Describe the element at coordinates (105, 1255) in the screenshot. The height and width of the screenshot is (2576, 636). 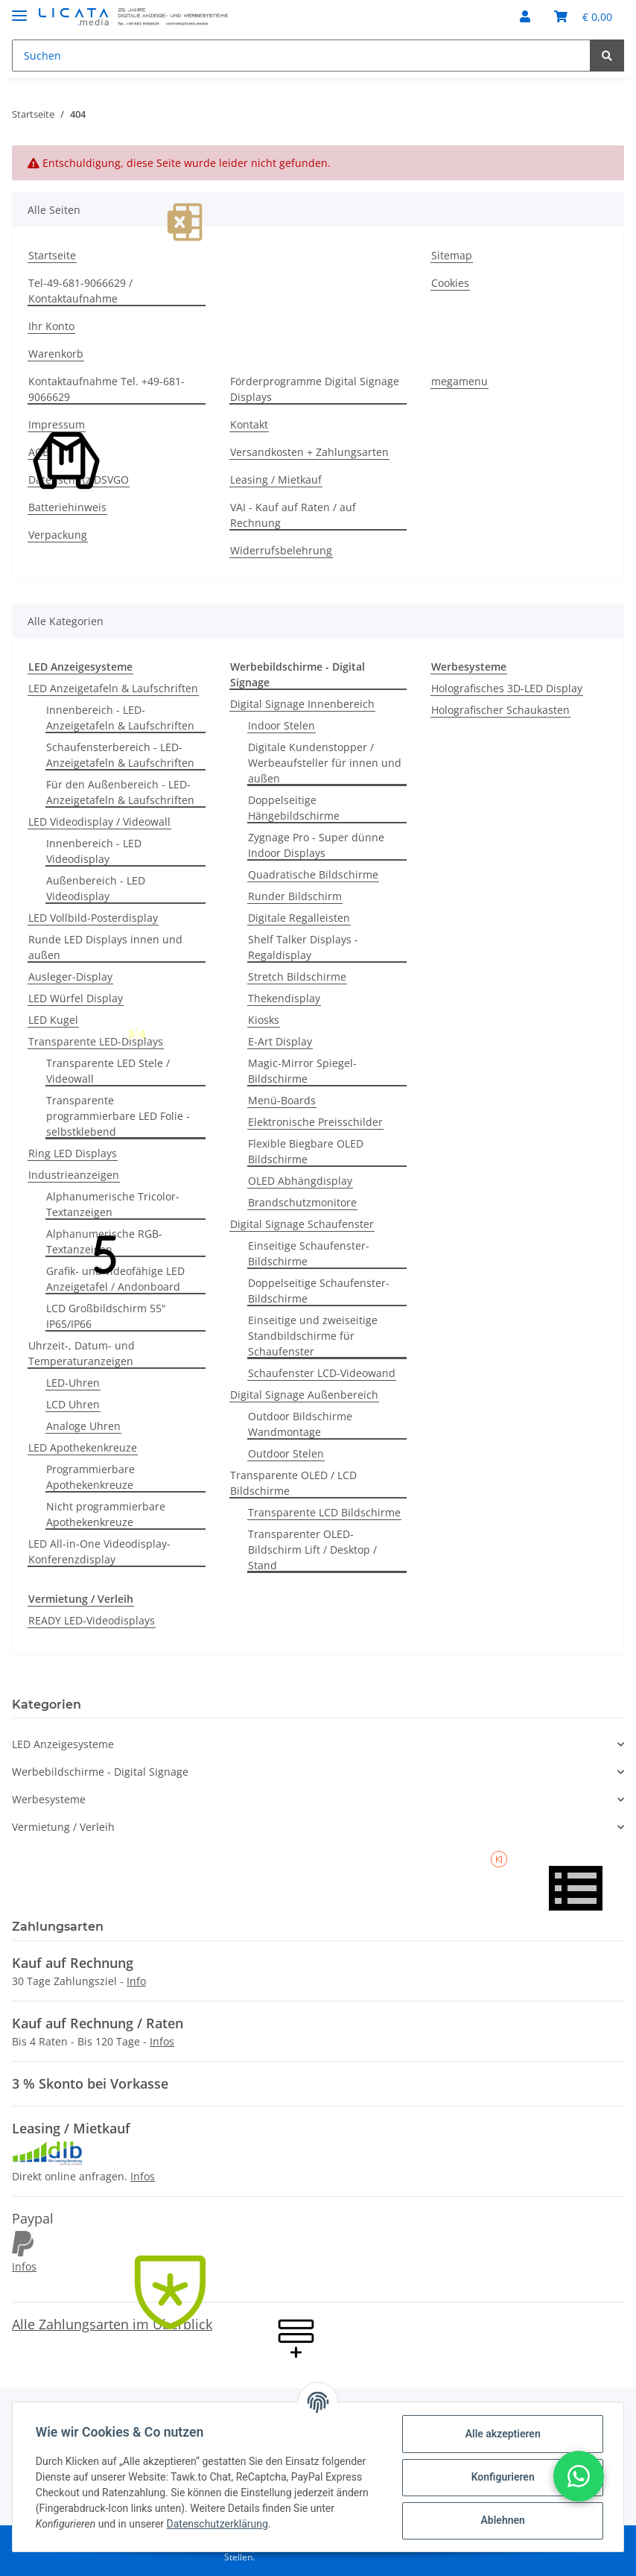
I see `indicates the number five in a list or sequence` at that location.